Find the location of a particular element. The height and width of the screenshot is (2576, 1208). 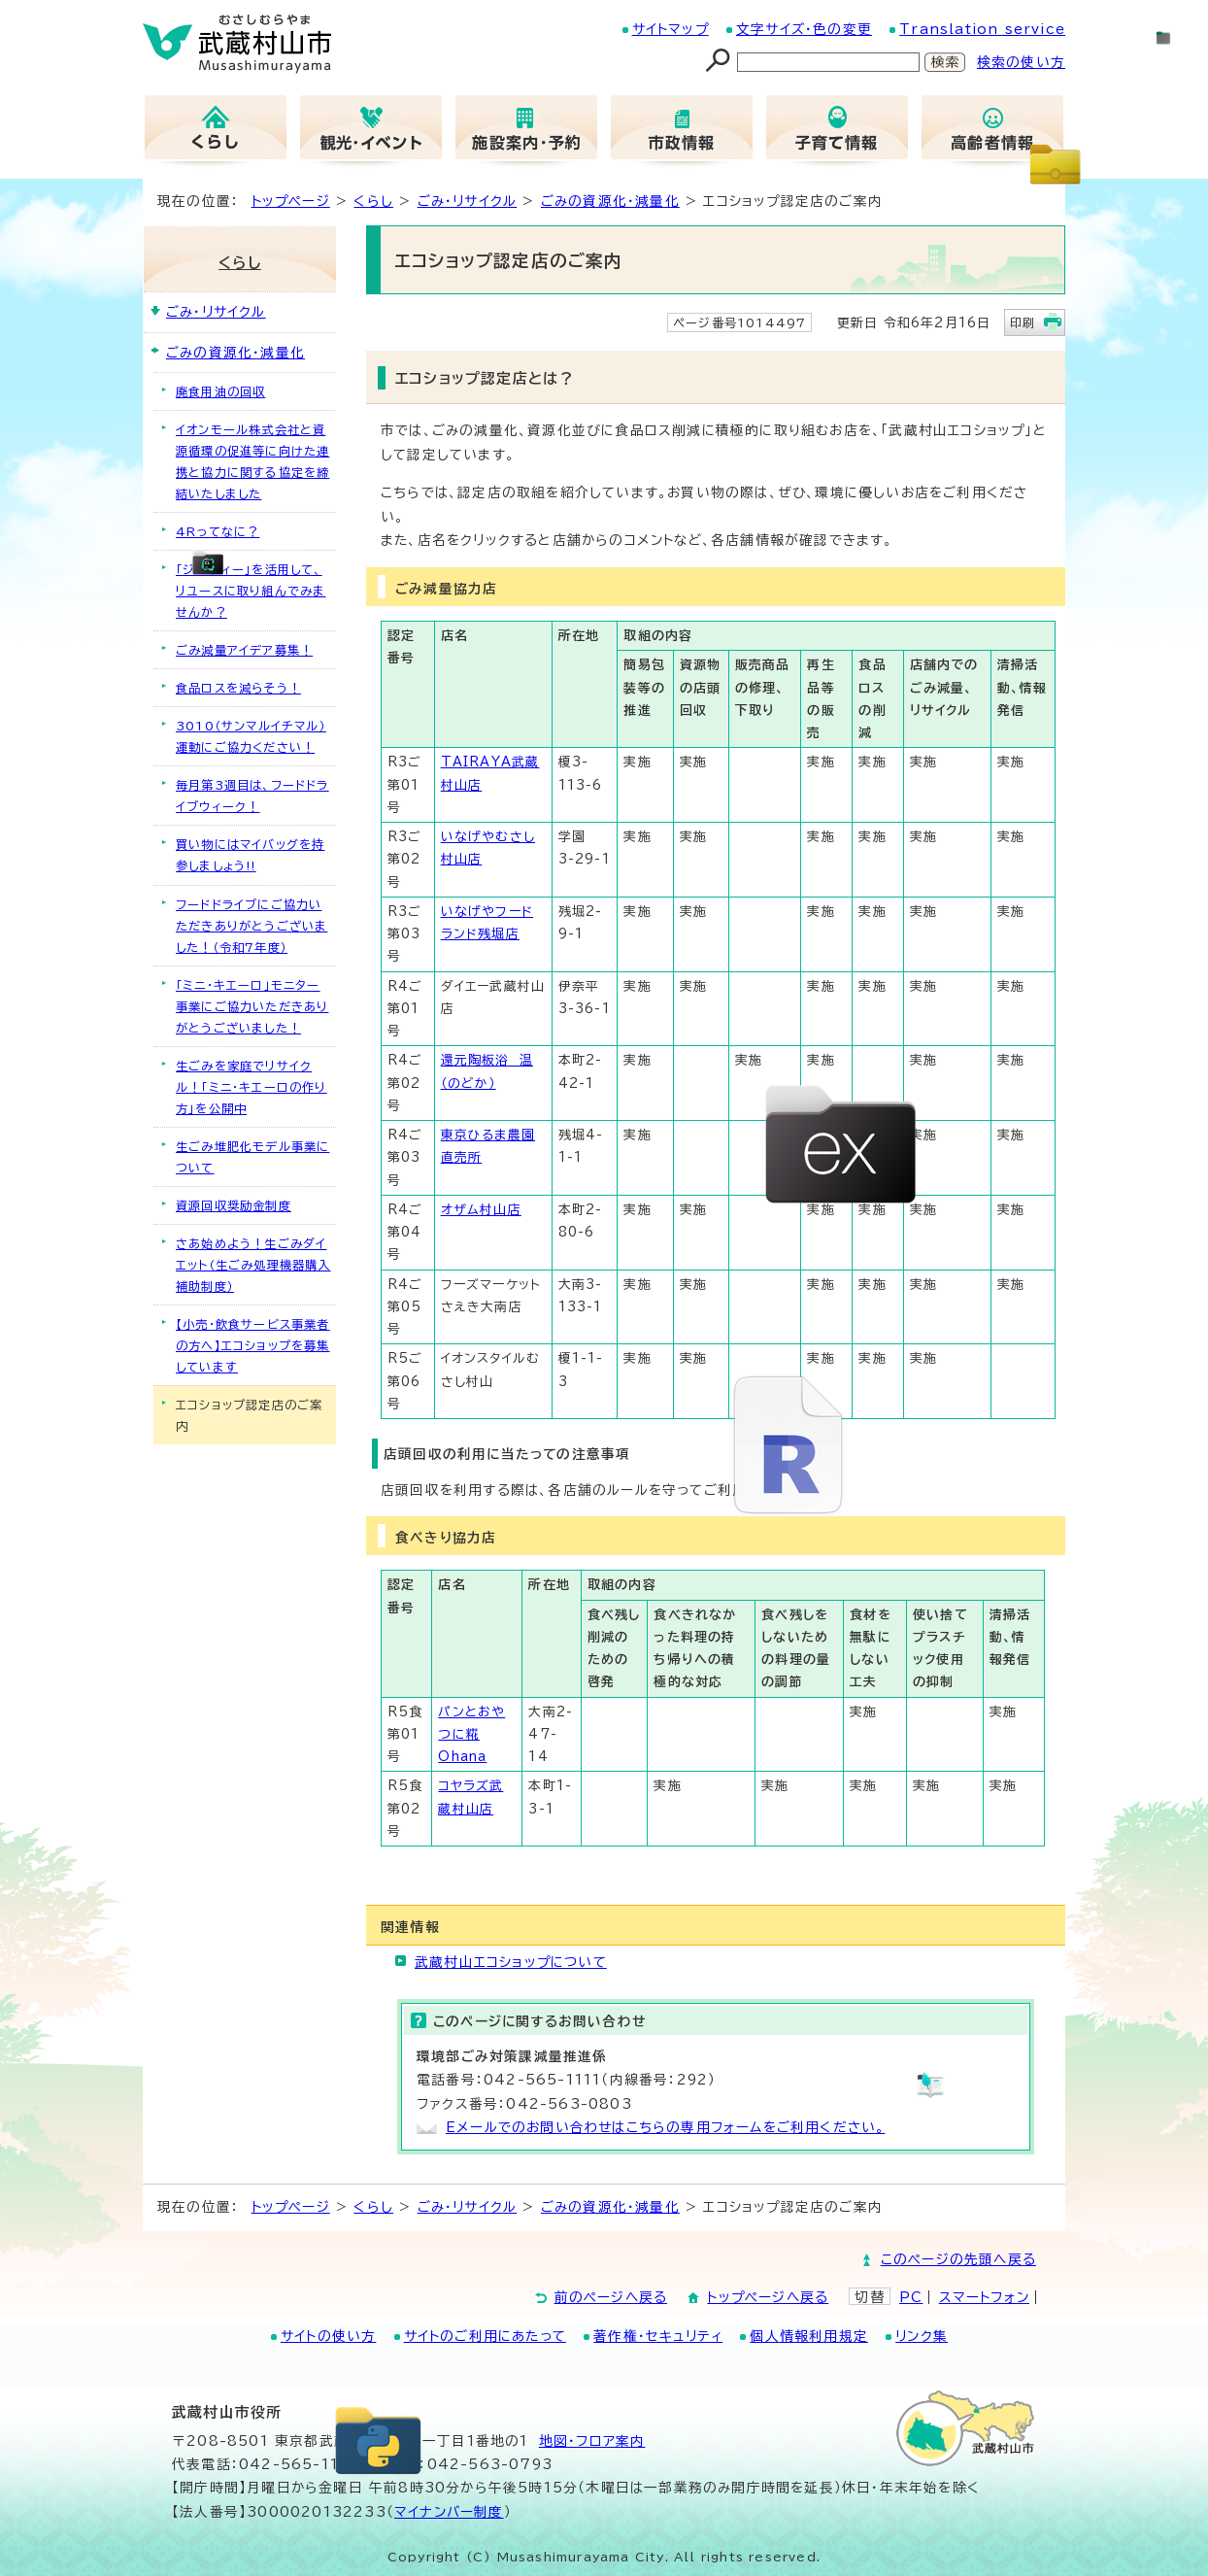

folder containing express.js project files is located at coordinates (840, 1148).